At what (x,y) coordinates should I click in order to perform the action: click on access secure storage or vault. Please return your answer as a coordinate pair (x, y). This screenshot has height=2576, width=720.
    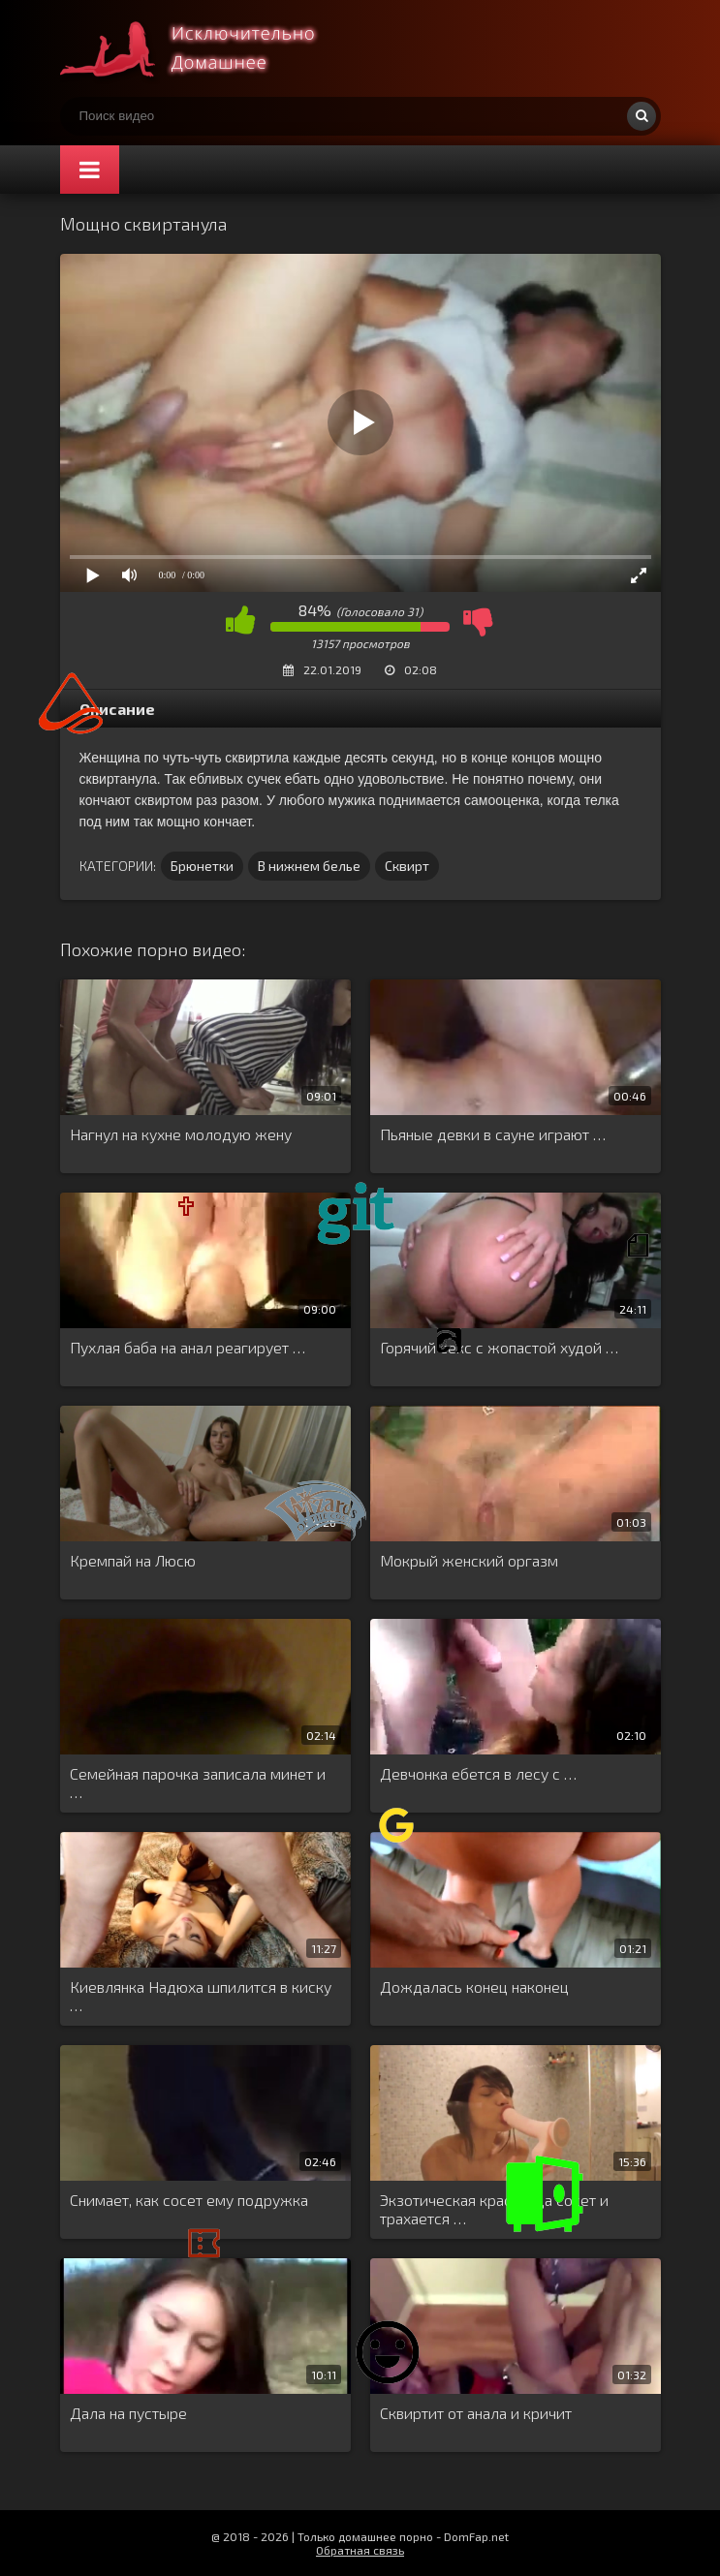
    Looking at the image, I should click on (543, 2195).